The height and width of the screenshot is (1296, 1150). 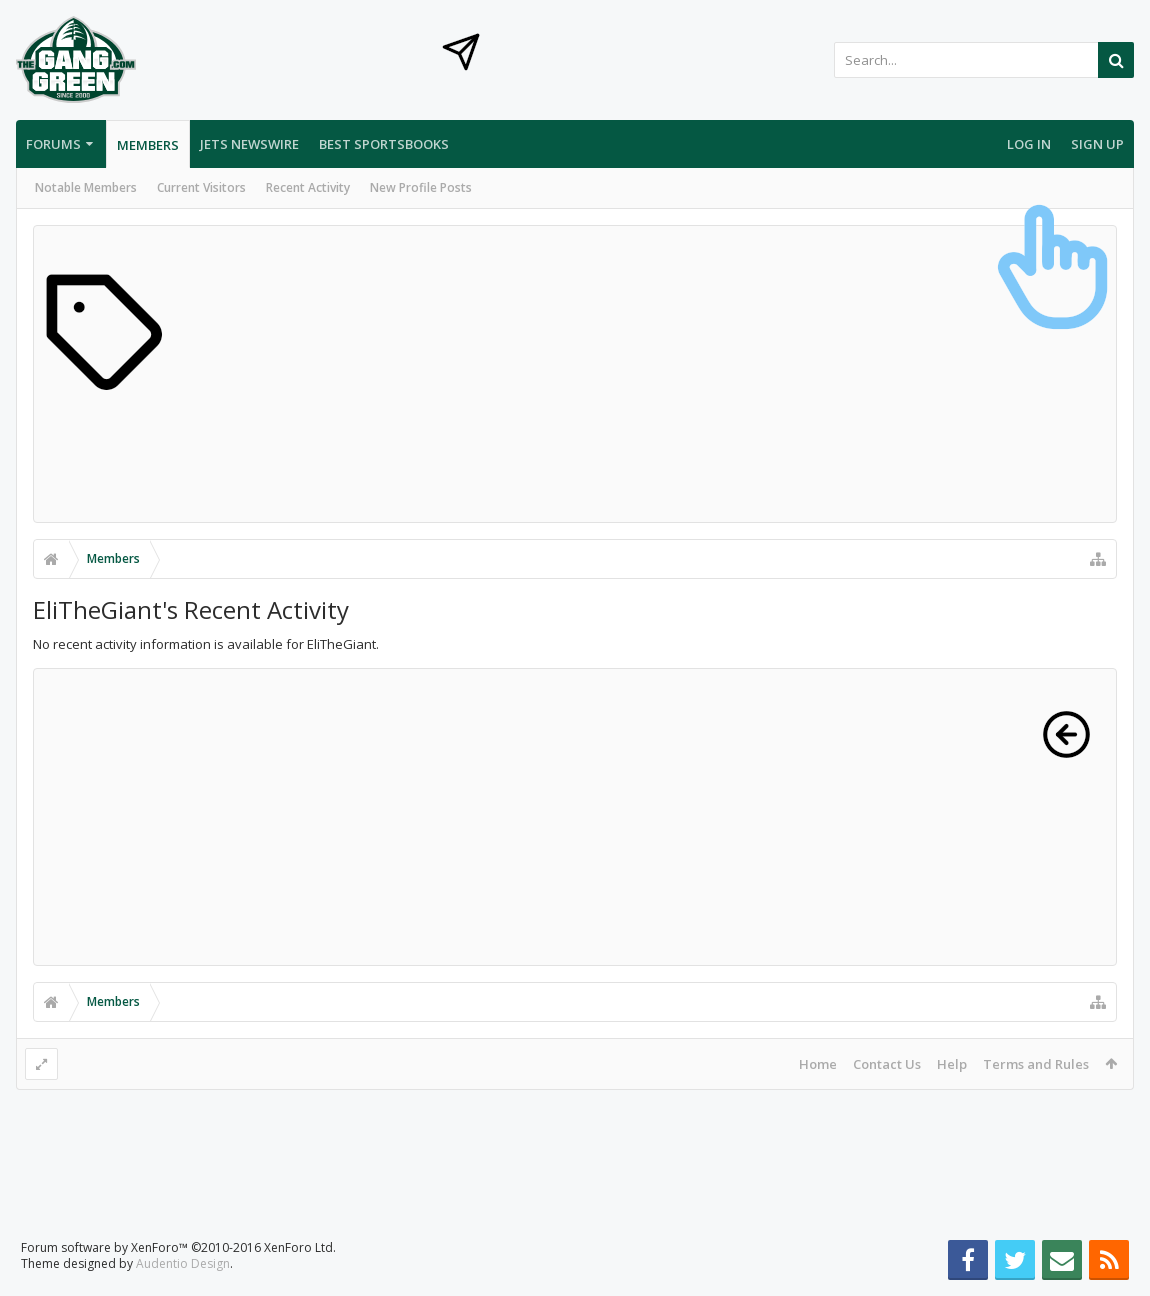 What do you see at coordinates (106, 334) in the screenshot?
I see `add a tag or label to an item` at bounding box center [106, 334].